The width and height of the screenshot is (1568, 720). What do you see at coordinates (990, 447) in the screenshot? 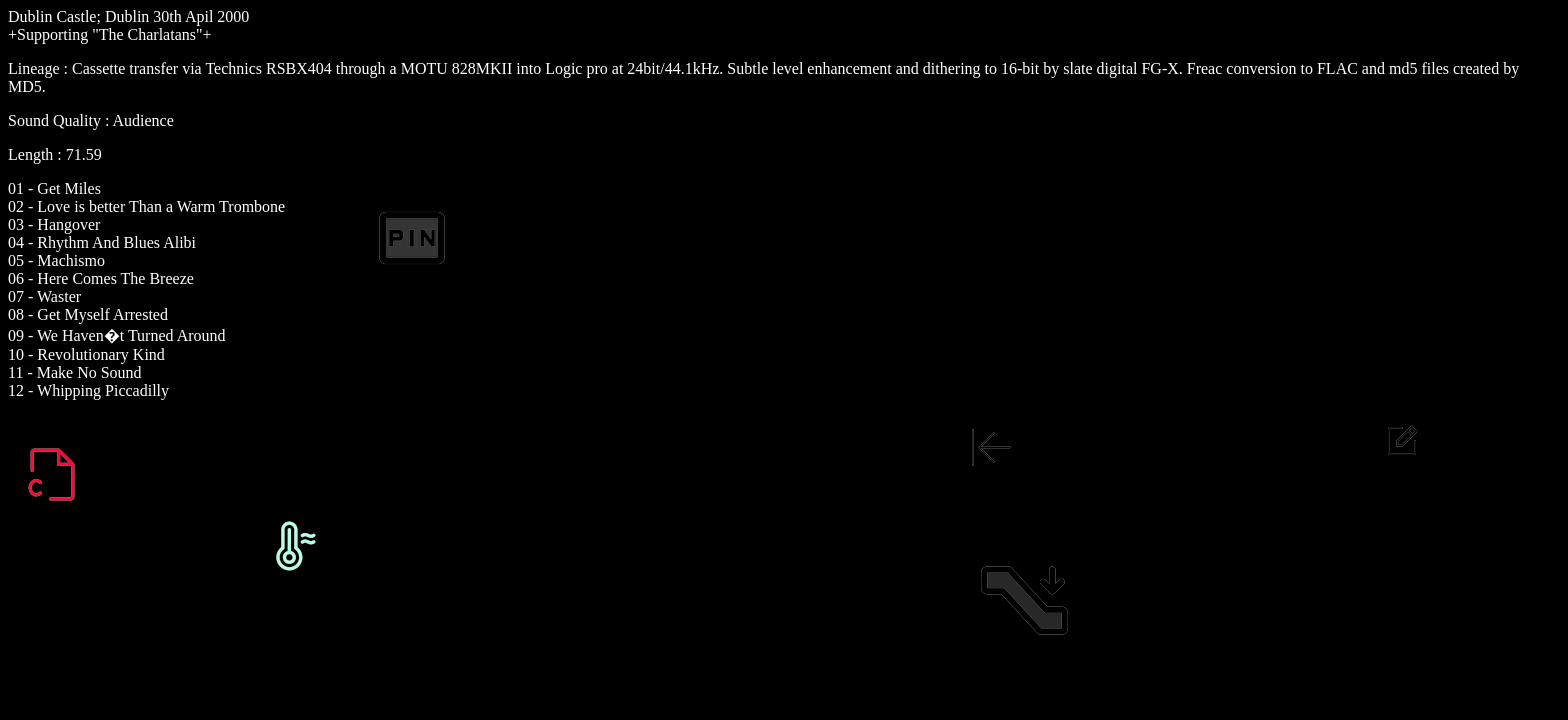
I see `navigate to the beginning or first item` at bounding box center [990, 447].